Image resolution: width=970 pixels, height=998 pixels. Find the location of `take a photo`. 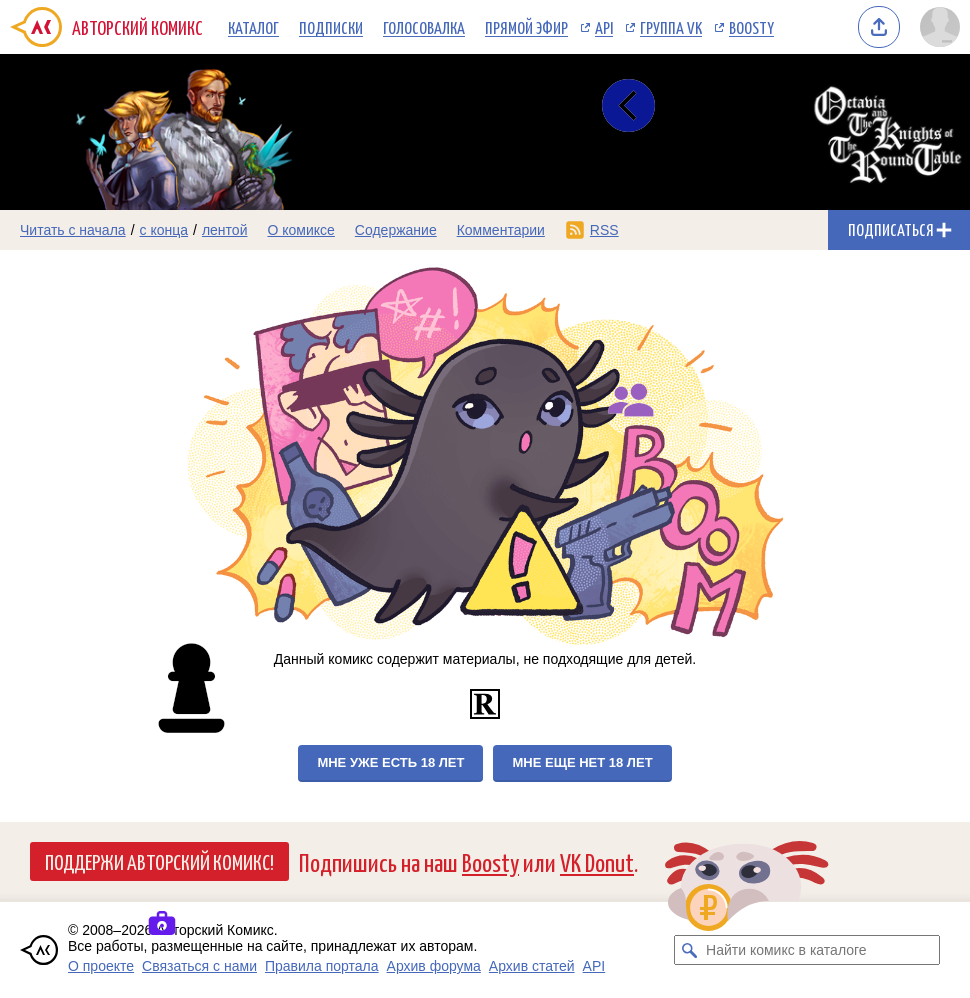

take a photo is located at coordinates (162, 923).